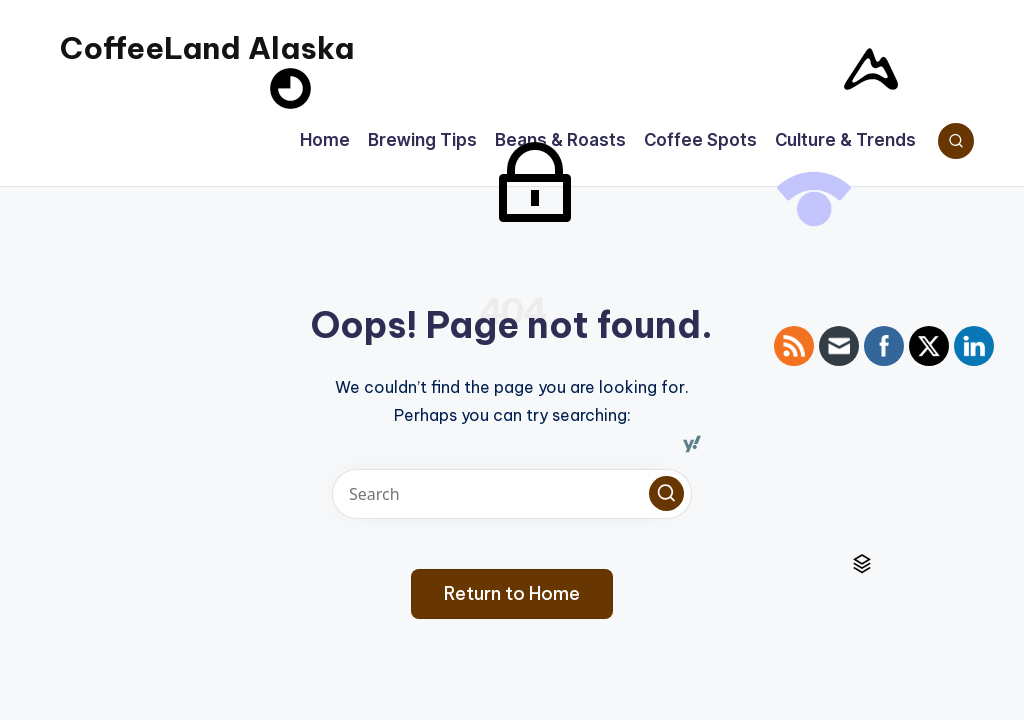  I want to click on view stacked layers or content, so click(862, 564).